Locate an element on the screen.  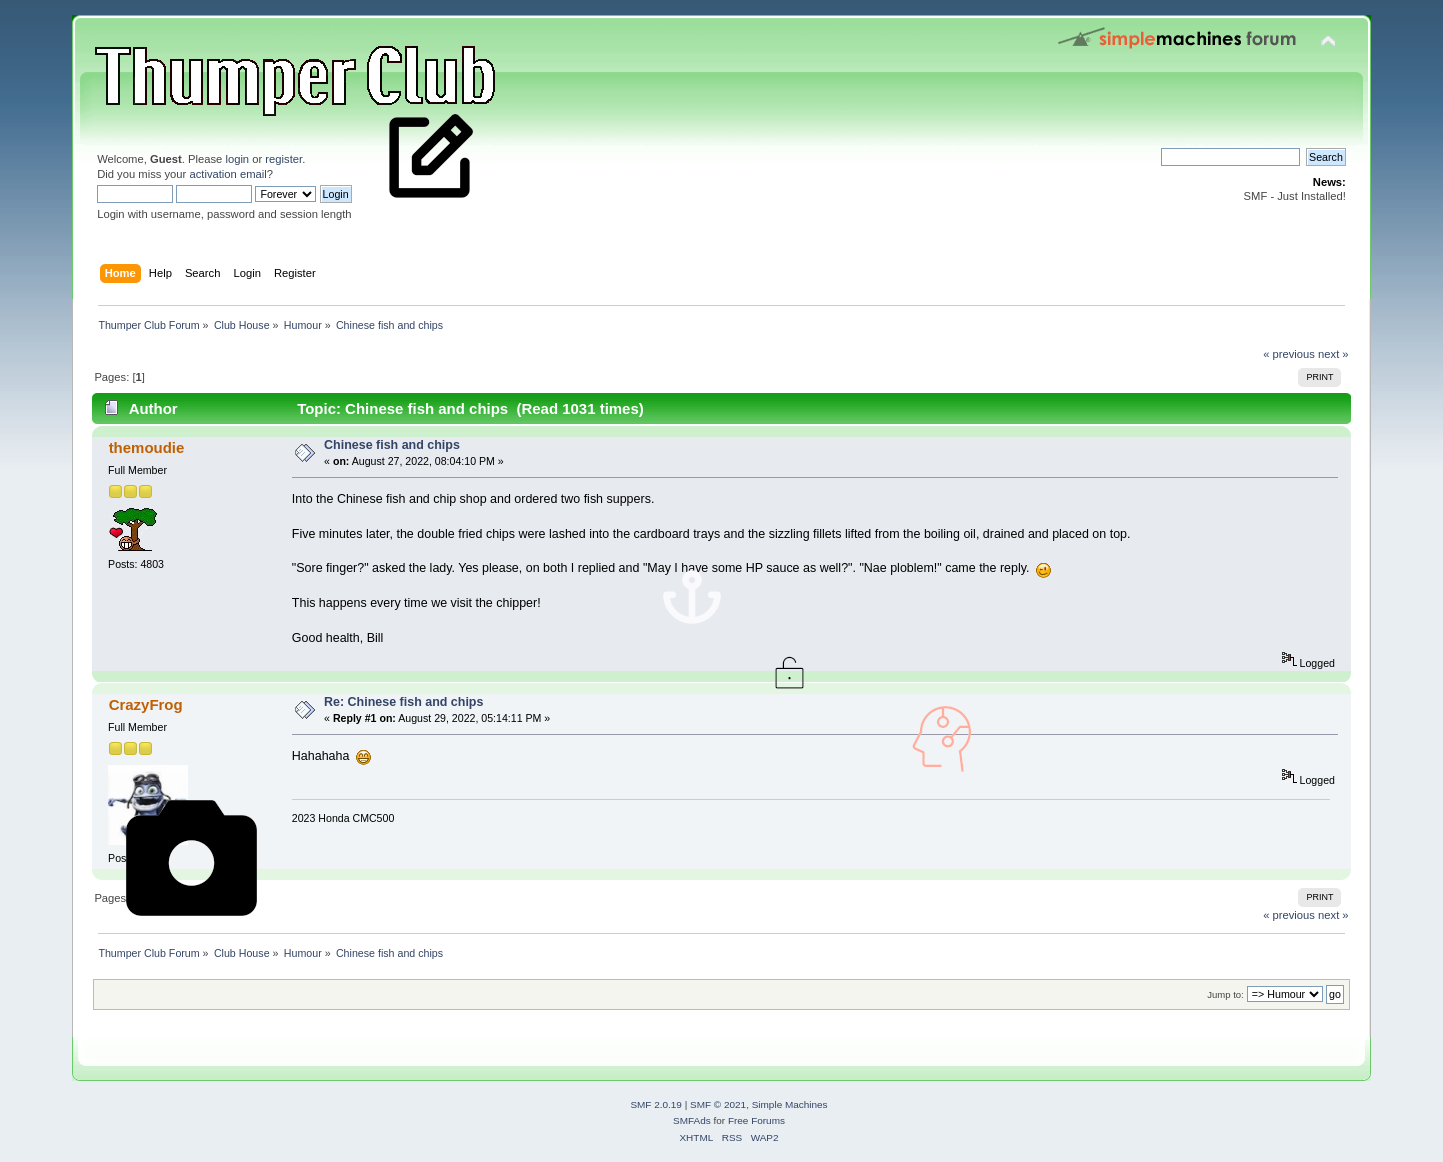
navigate to anchor point or bookmark is located at coordinates (692, 597).